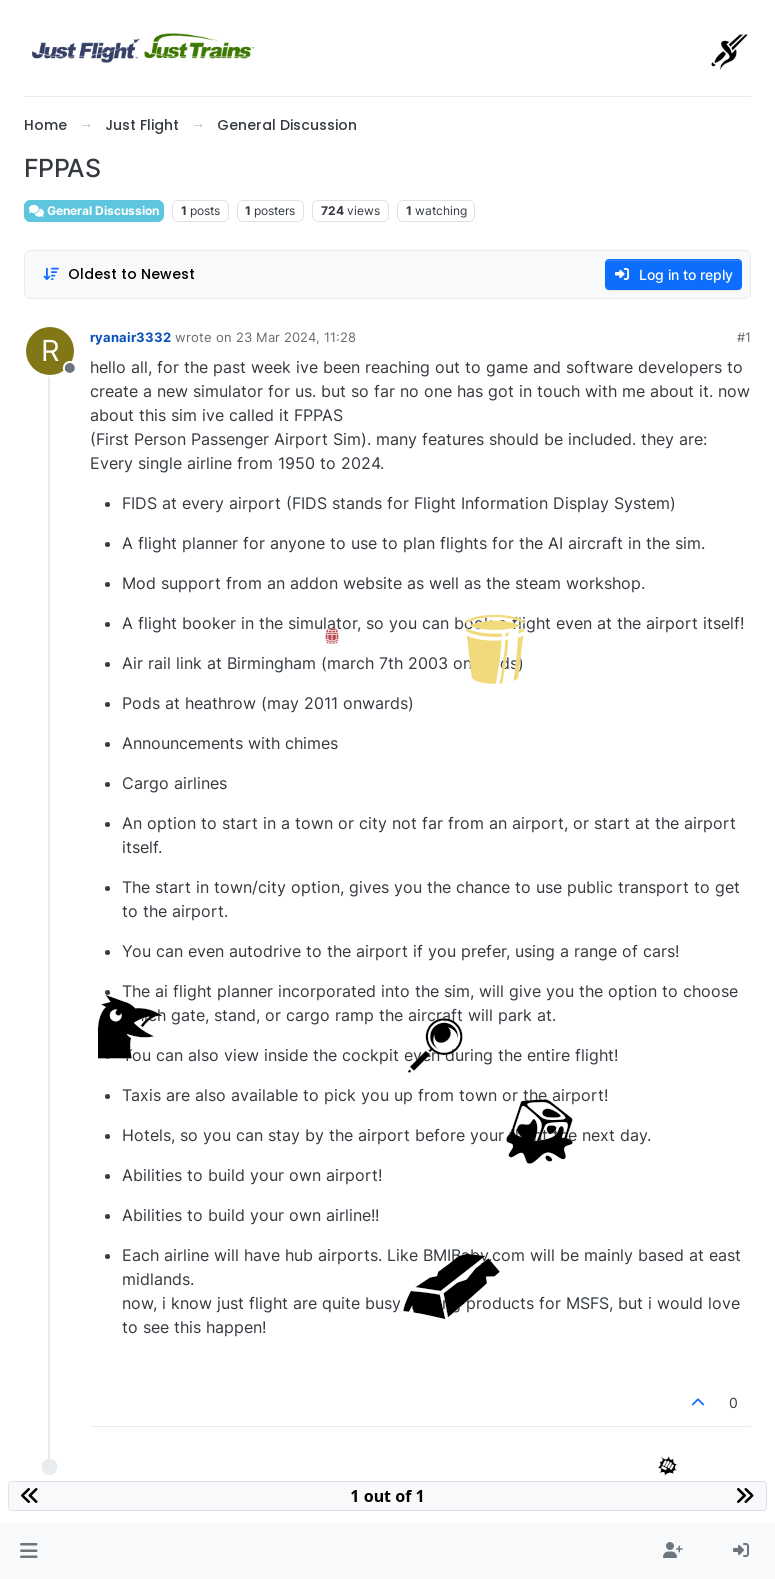  I want to click on trigger a punch or melee attack action, so click(667, 1465).